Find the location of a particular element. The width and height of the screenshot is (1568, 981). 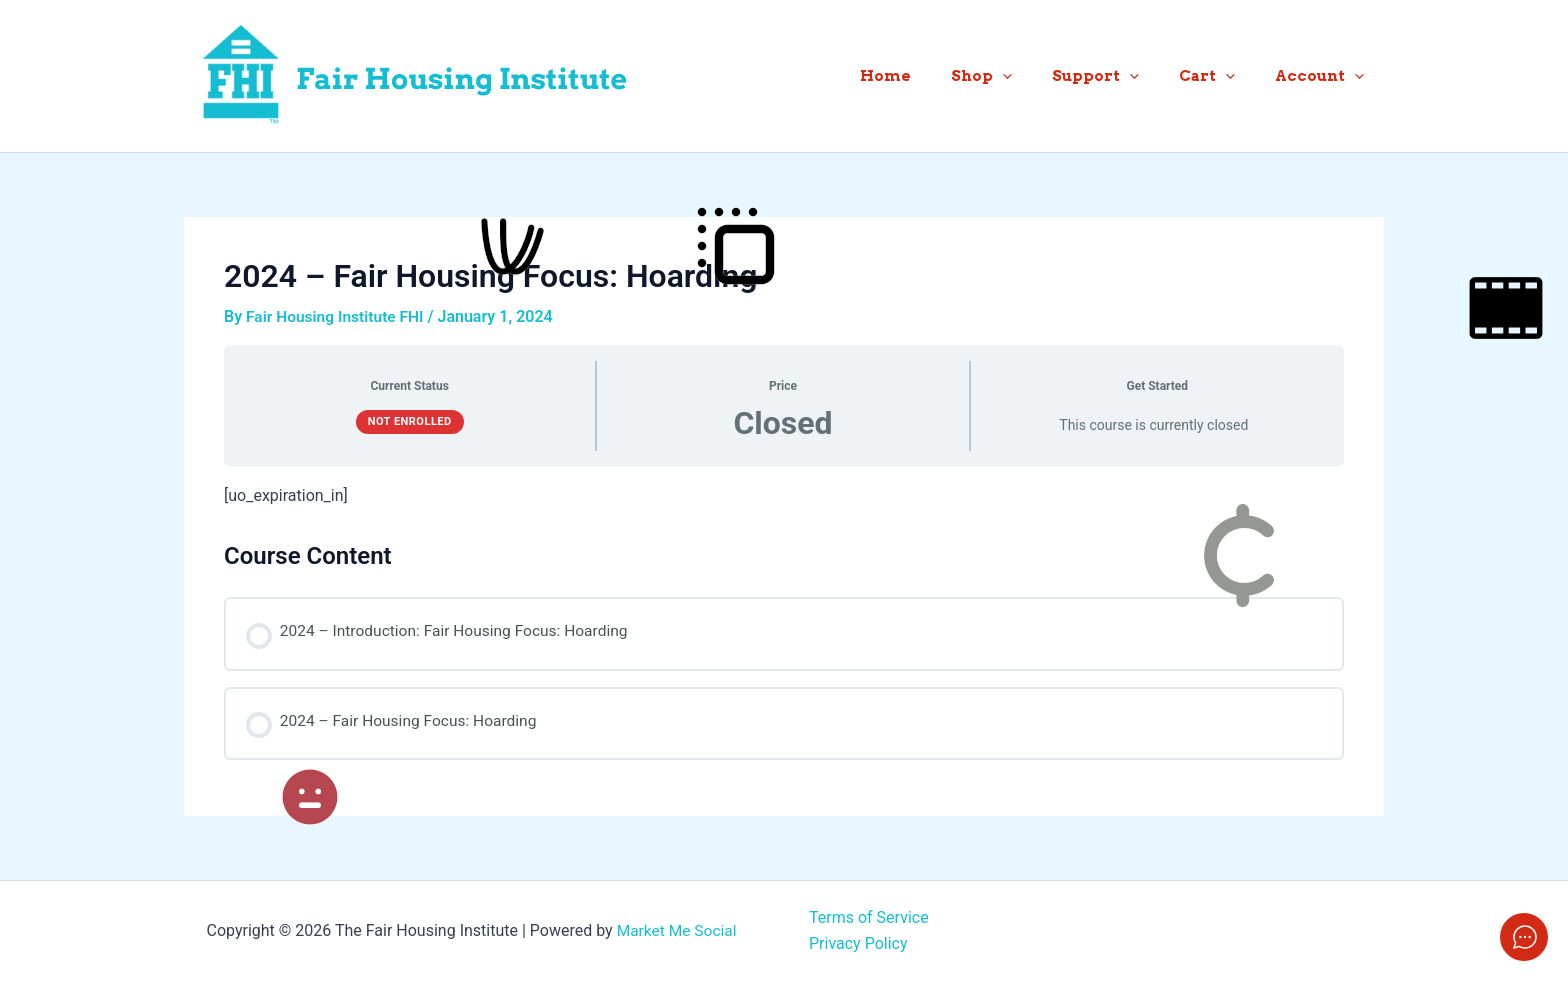

indicate neutral or no mood selected is located at coordinates (310, 797).